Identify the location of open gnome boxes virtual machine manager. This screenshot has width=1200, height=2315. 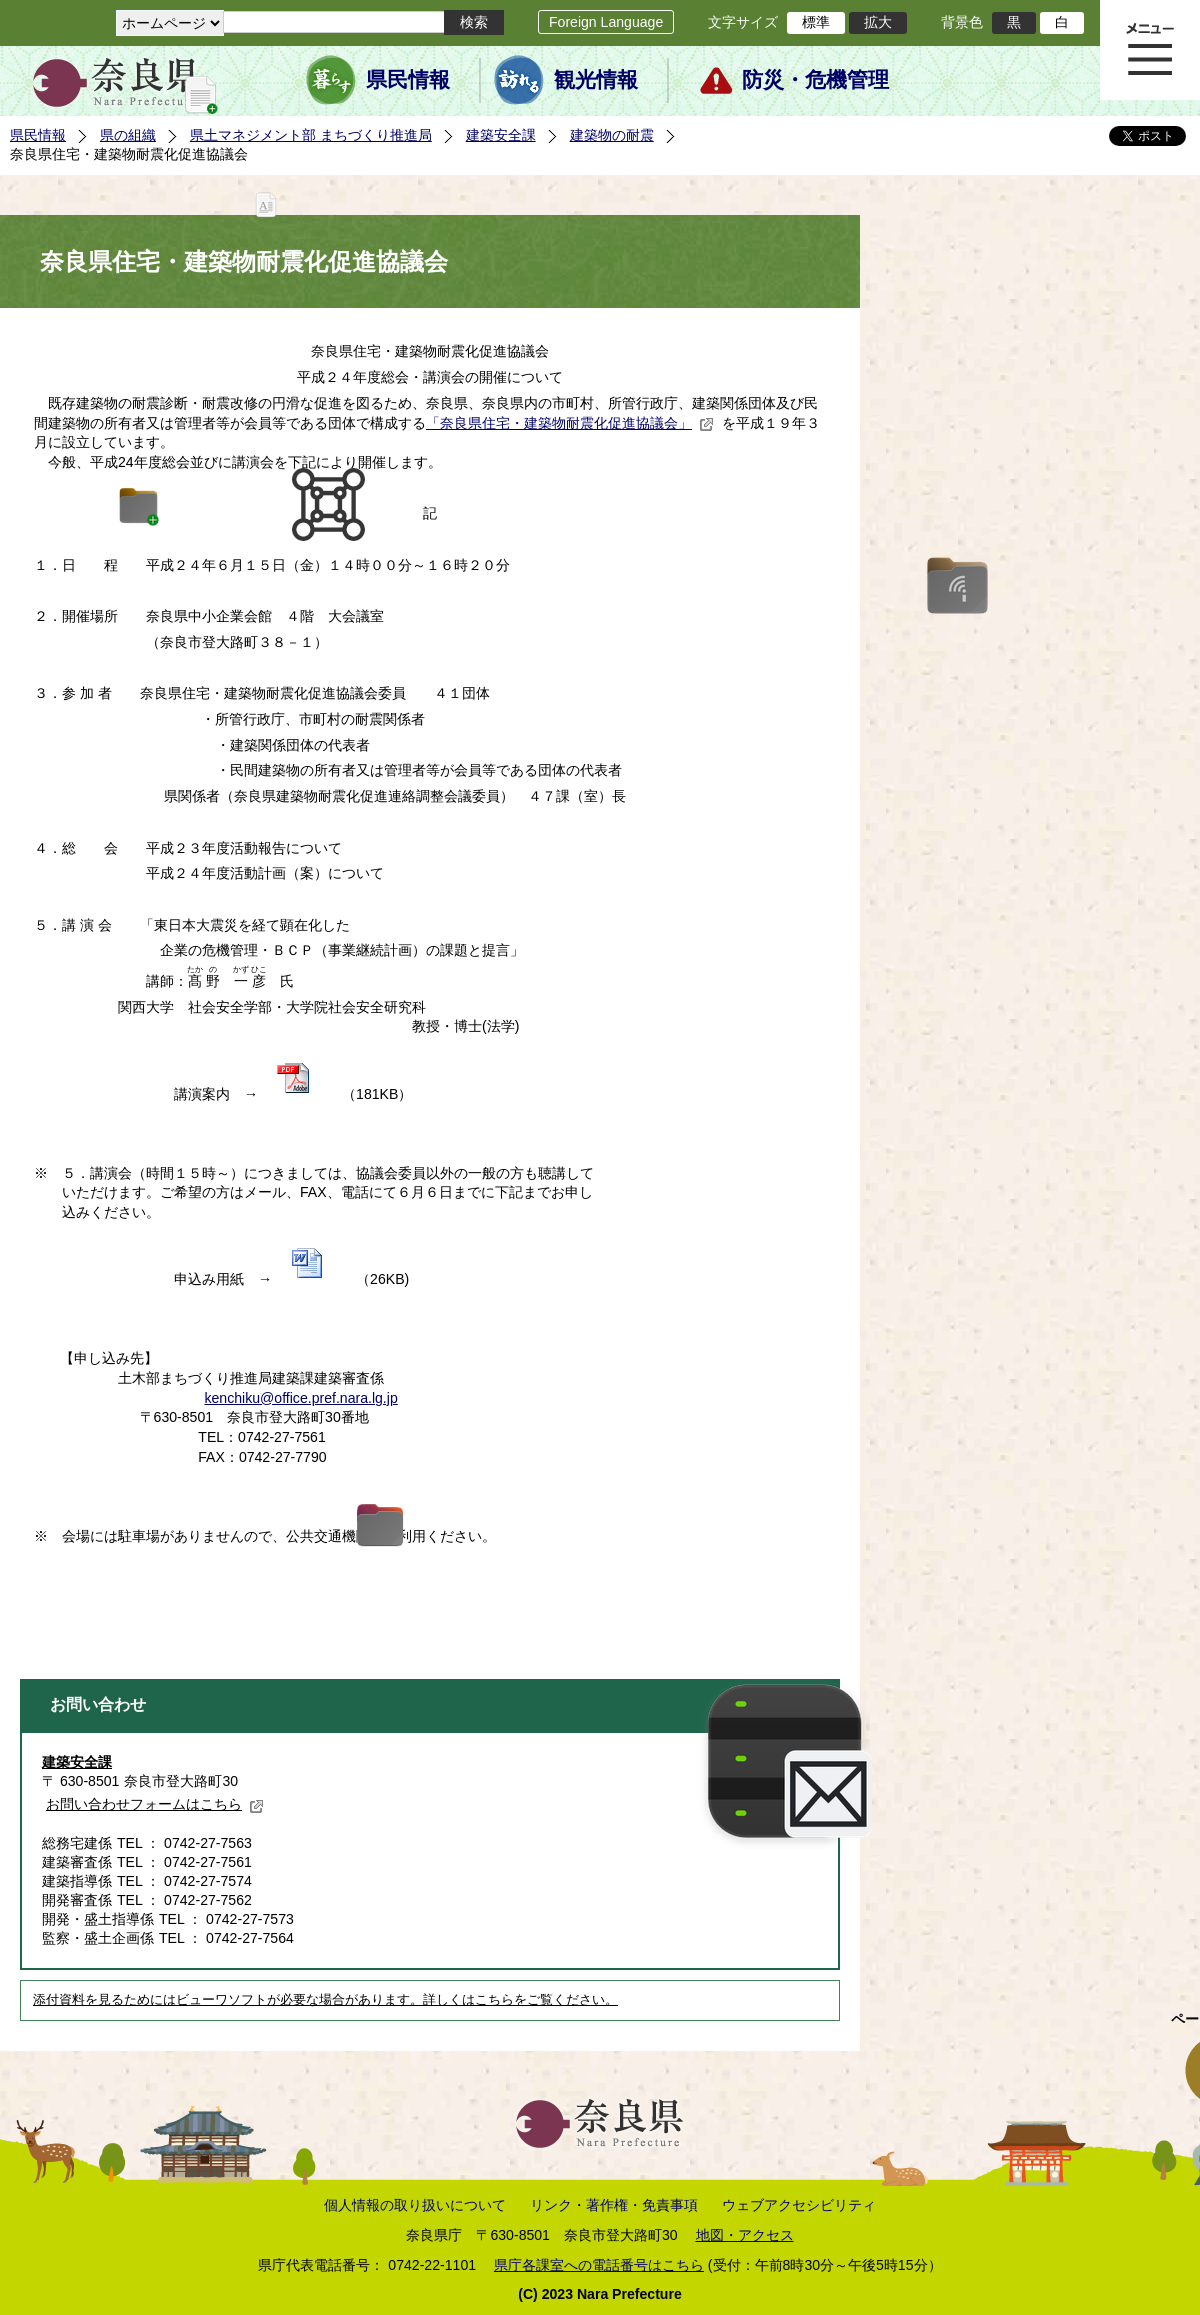
(328, 504).